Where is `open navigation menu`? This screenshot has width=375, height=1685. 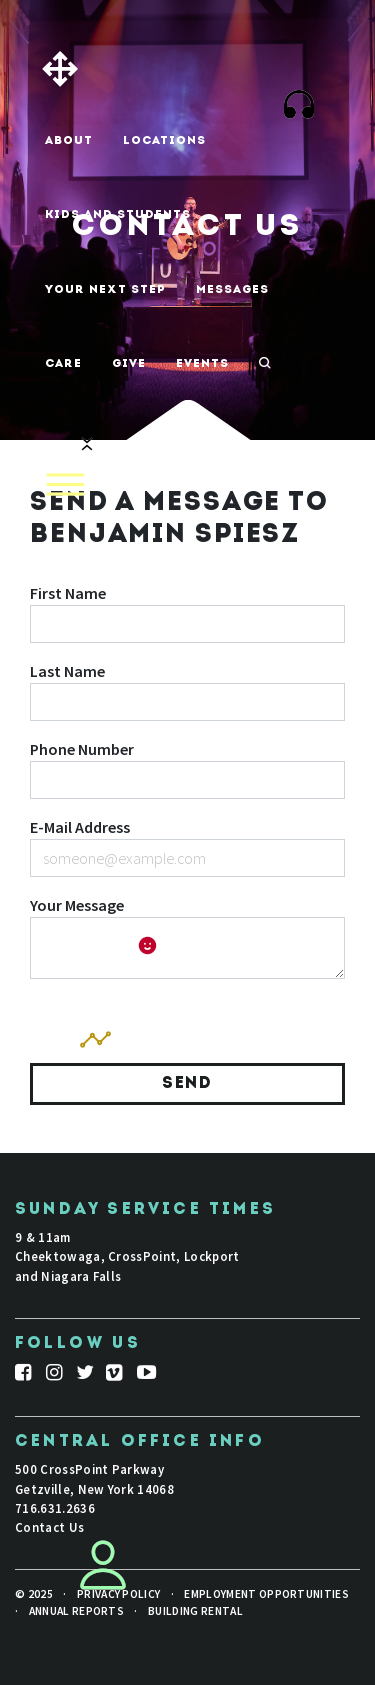
open navigation menu is located at coordinates (65, 484).